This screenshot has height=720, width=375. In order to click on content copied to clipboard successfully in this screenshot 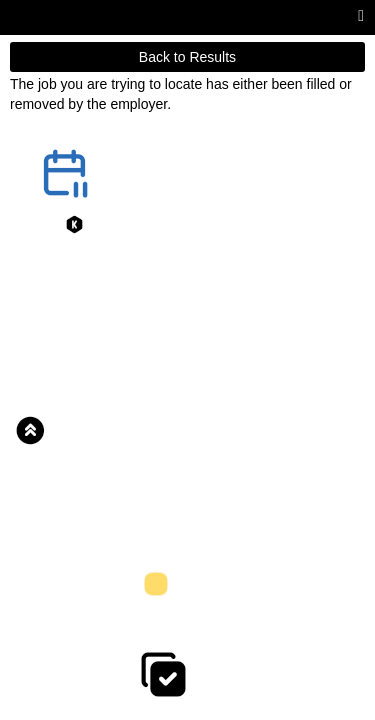, I will do `click(163, 674)`.